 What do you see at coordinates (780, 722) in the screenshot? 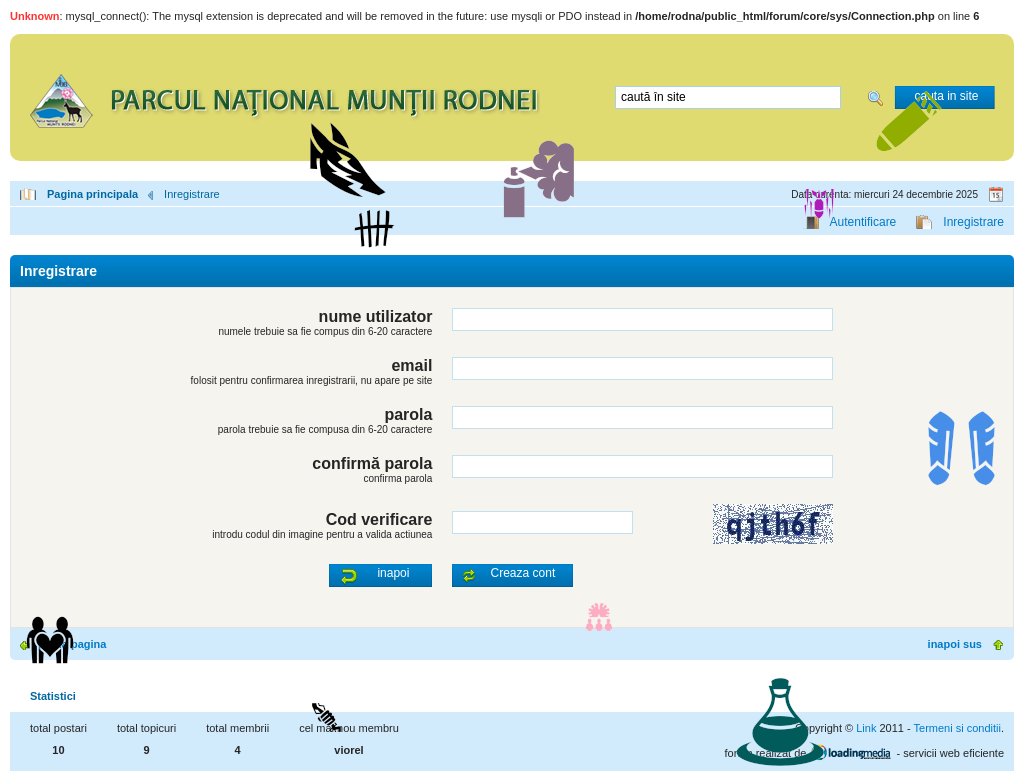
I see `use a potion item from inventory` at bounding box center [780, 722].